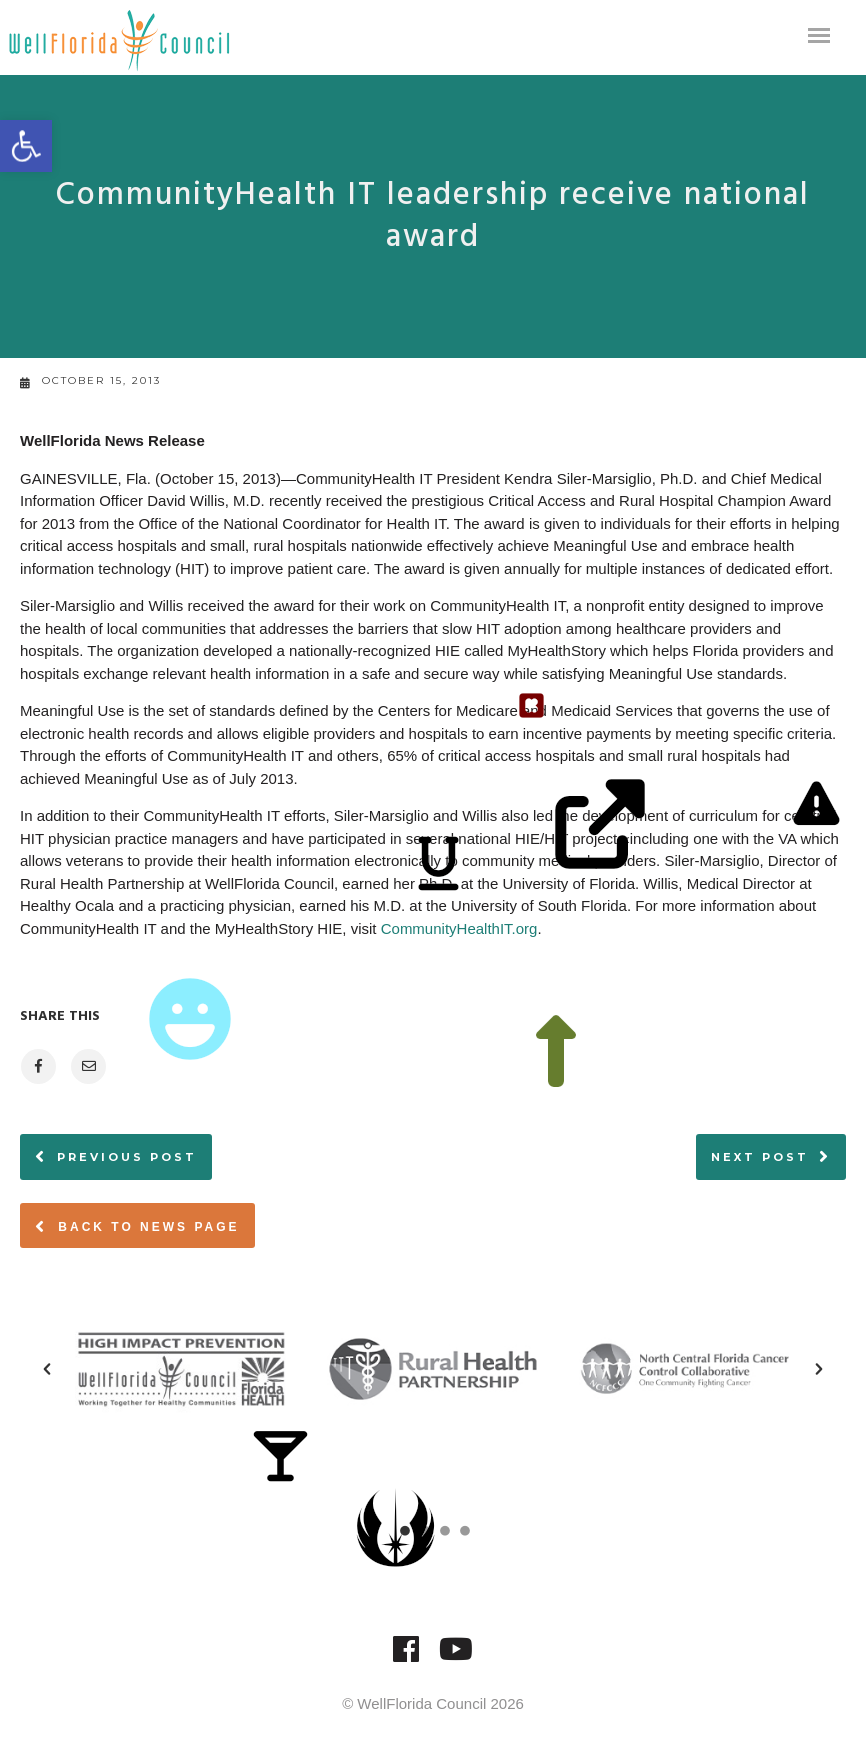 This screenshot has width=866, height=1749. What do you see at coordinates (280, 1454) in the screenshot?
I see `browse cocktail or drink recipes` at bounding box center [280, 1454].